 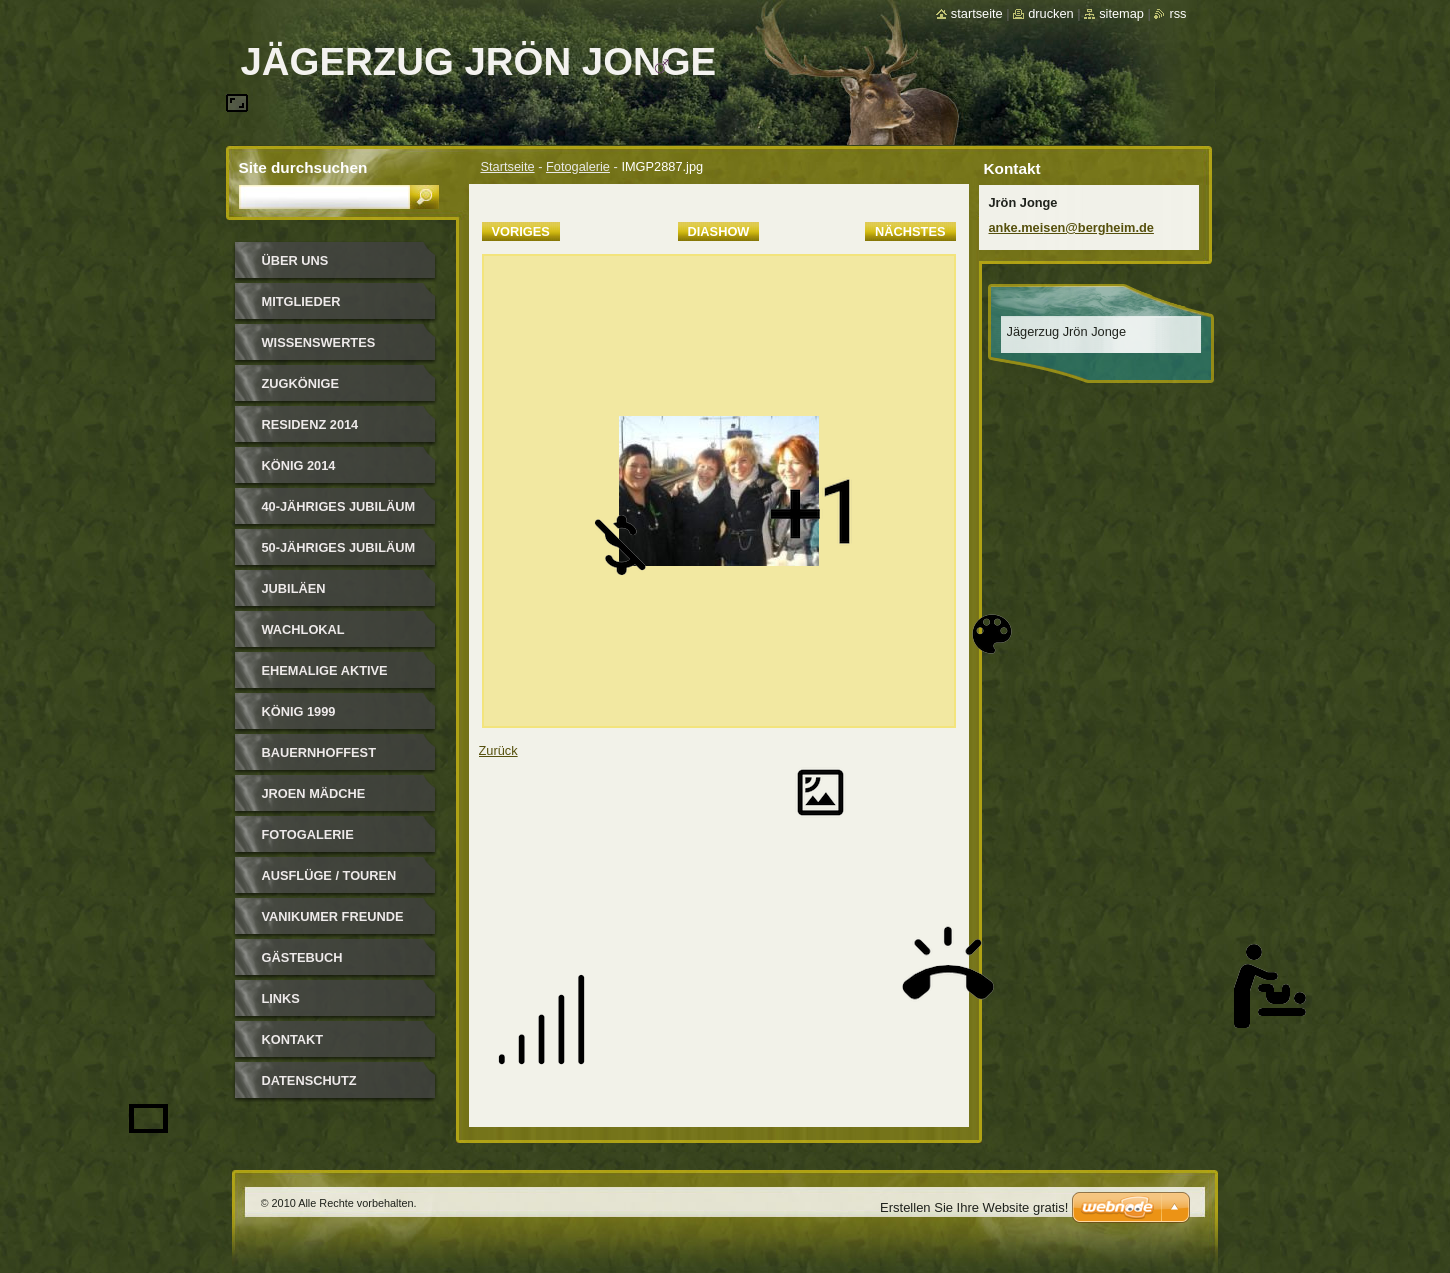 What do you see at coordinates (820, 792) in the screenshot?
I see `switch to satellite map view` at bounding box center [820, 792].